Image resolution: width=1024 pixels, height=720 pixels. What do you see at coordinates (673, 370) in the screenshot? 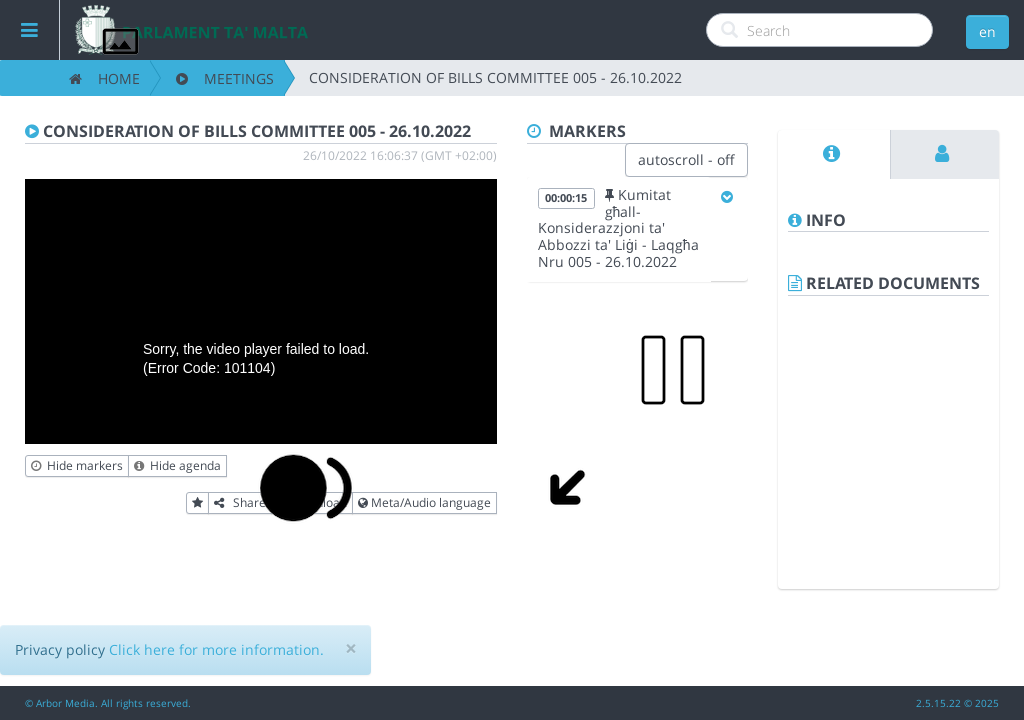
I see `pause media playback` at bounding box center [673, 370].